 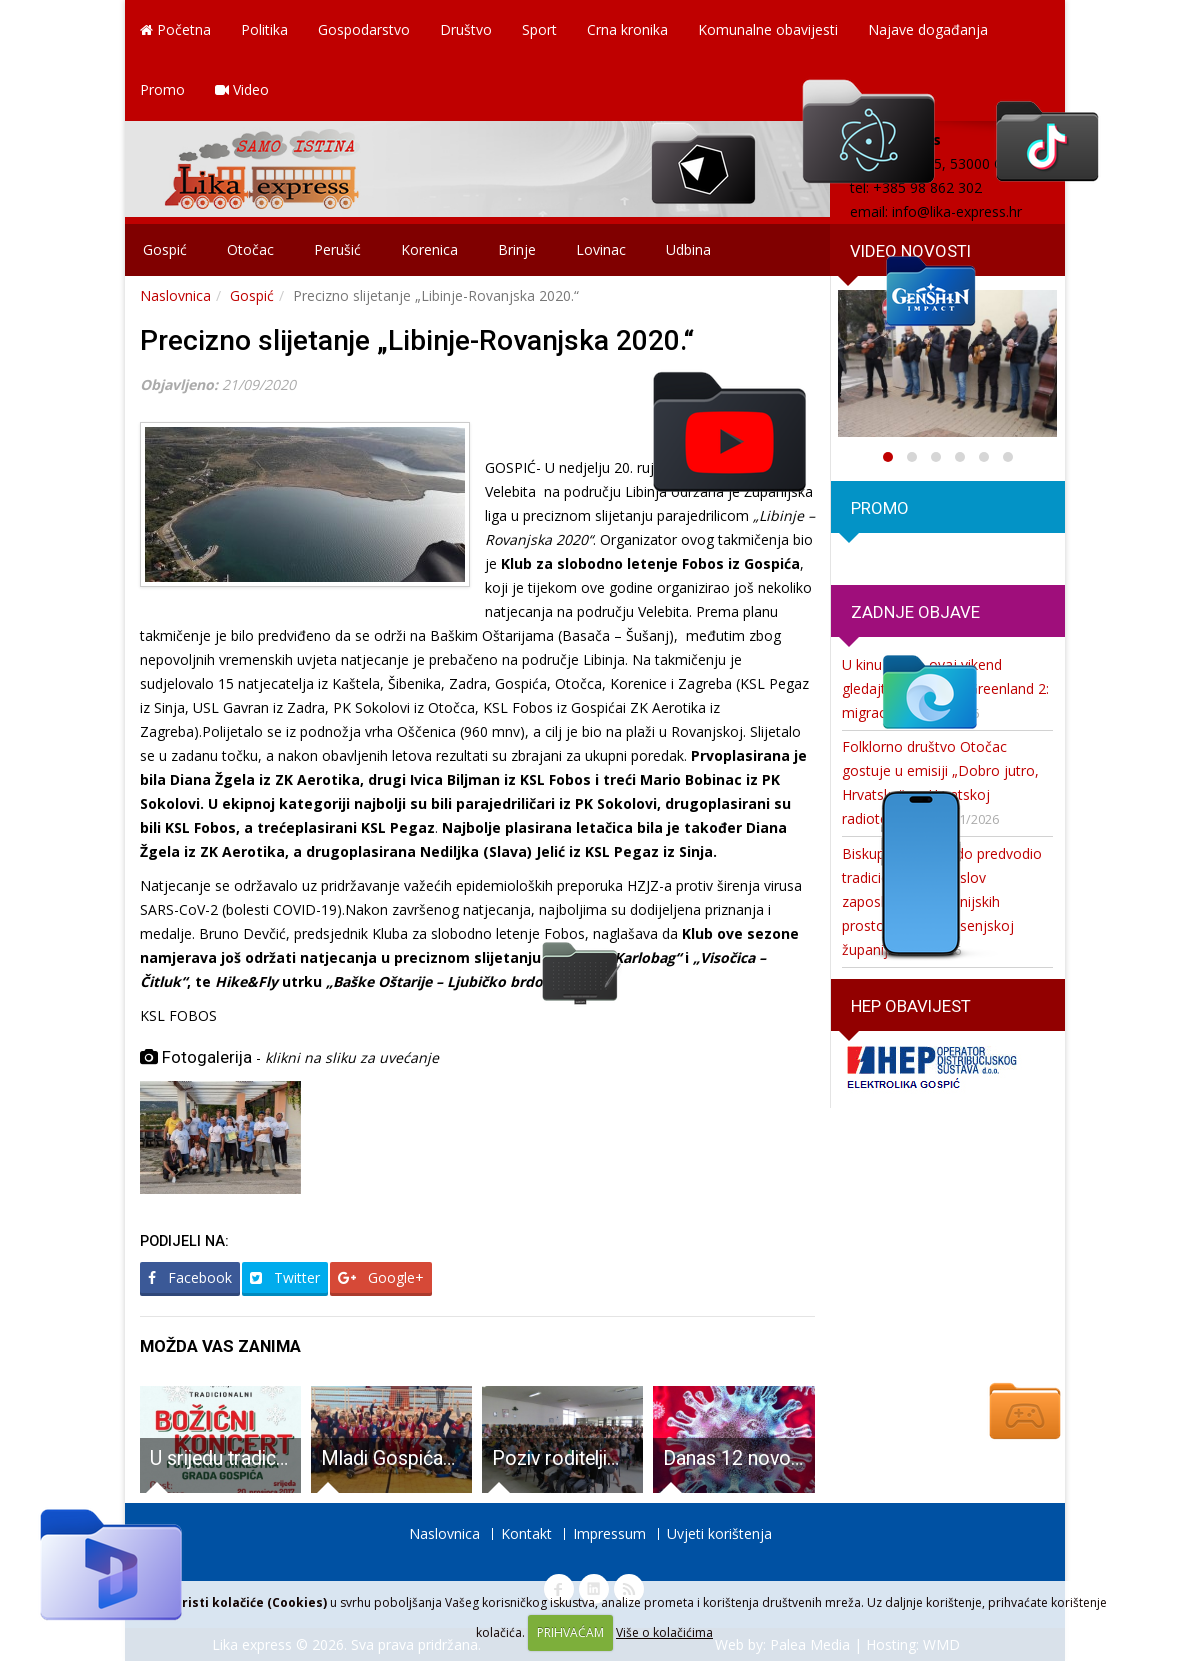 I want to click on open crystal or gem-related files folder, so click(x=703, y=166).